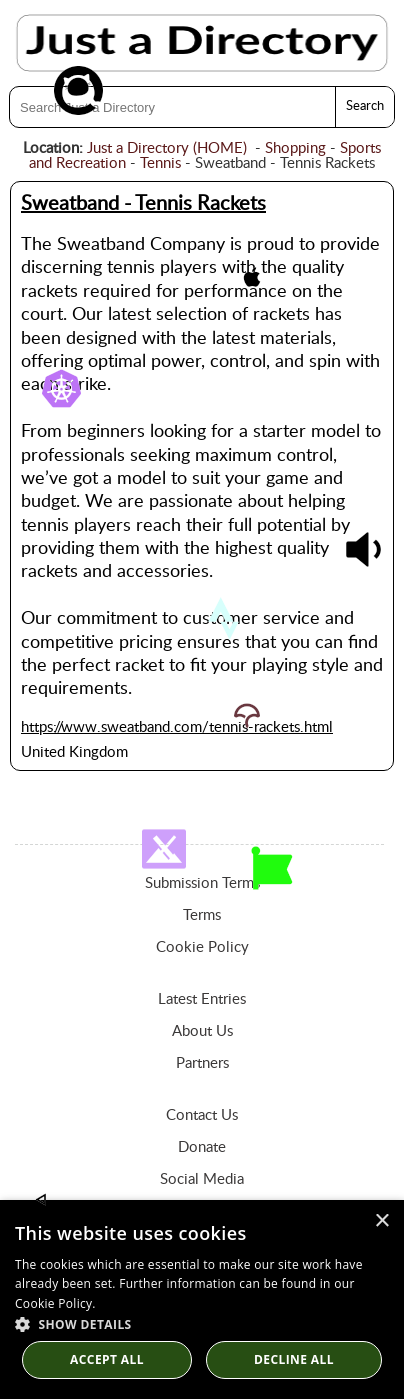 Image resolution: width=404 pixels, height=1399 pixels. I want to click on Apple company logo, so click(252, 277).